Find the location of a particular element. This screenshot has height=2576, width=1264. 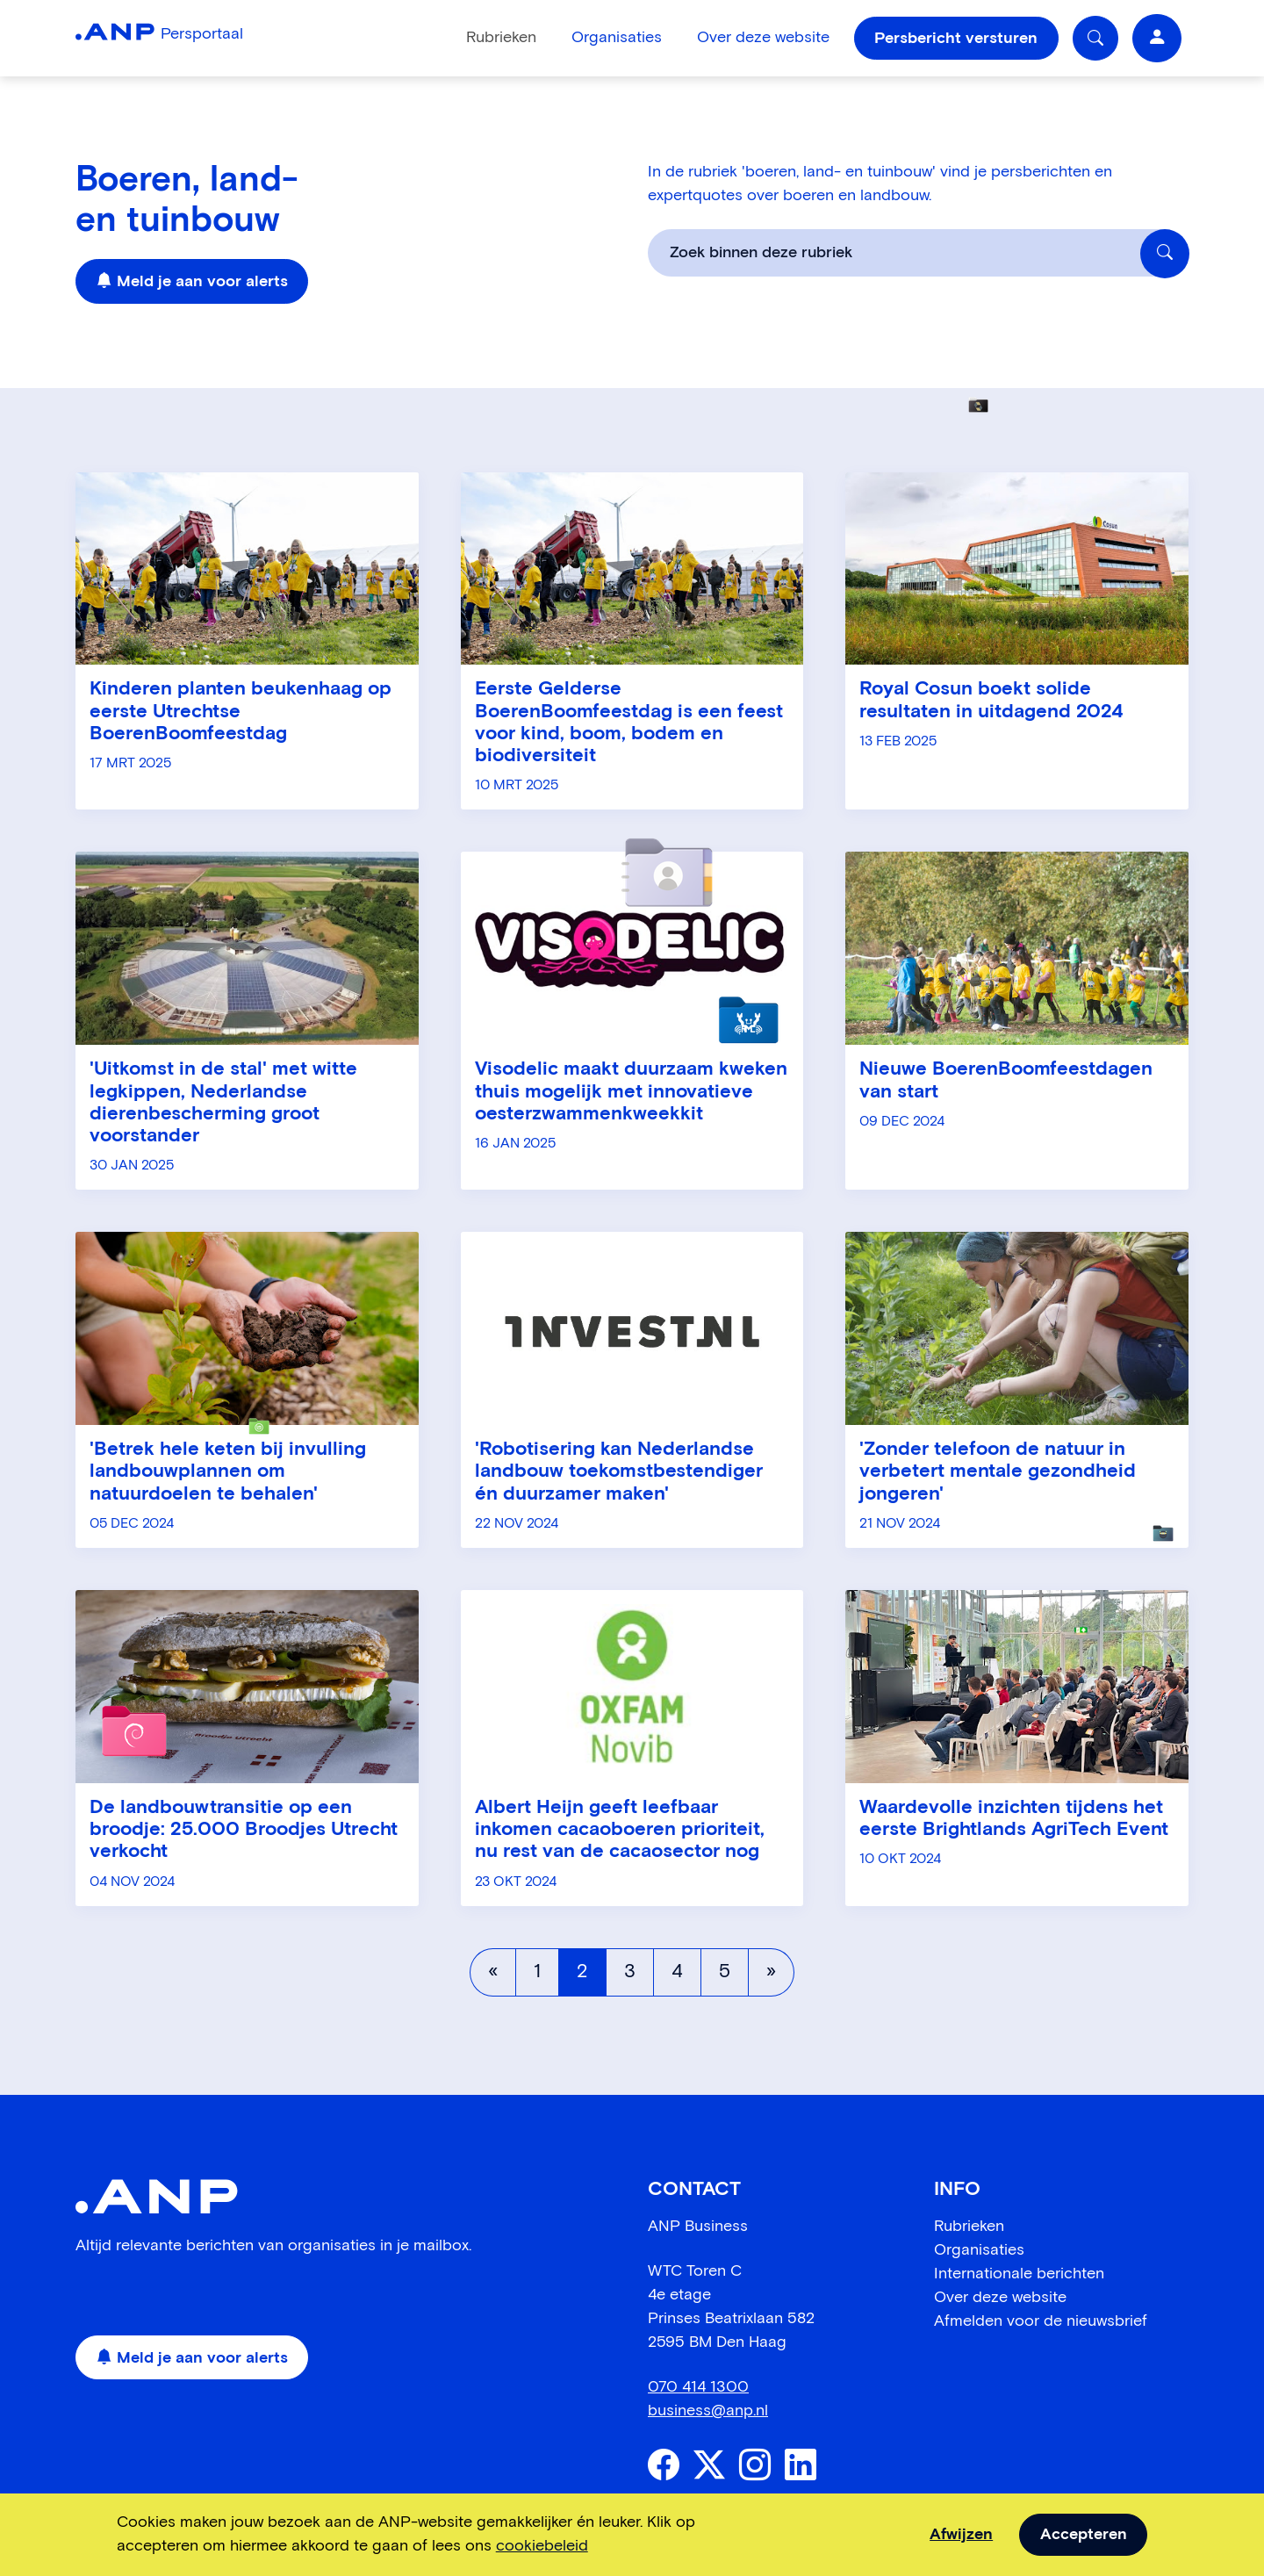

open microsoft contacts folder is located at coordinates (668, 874).